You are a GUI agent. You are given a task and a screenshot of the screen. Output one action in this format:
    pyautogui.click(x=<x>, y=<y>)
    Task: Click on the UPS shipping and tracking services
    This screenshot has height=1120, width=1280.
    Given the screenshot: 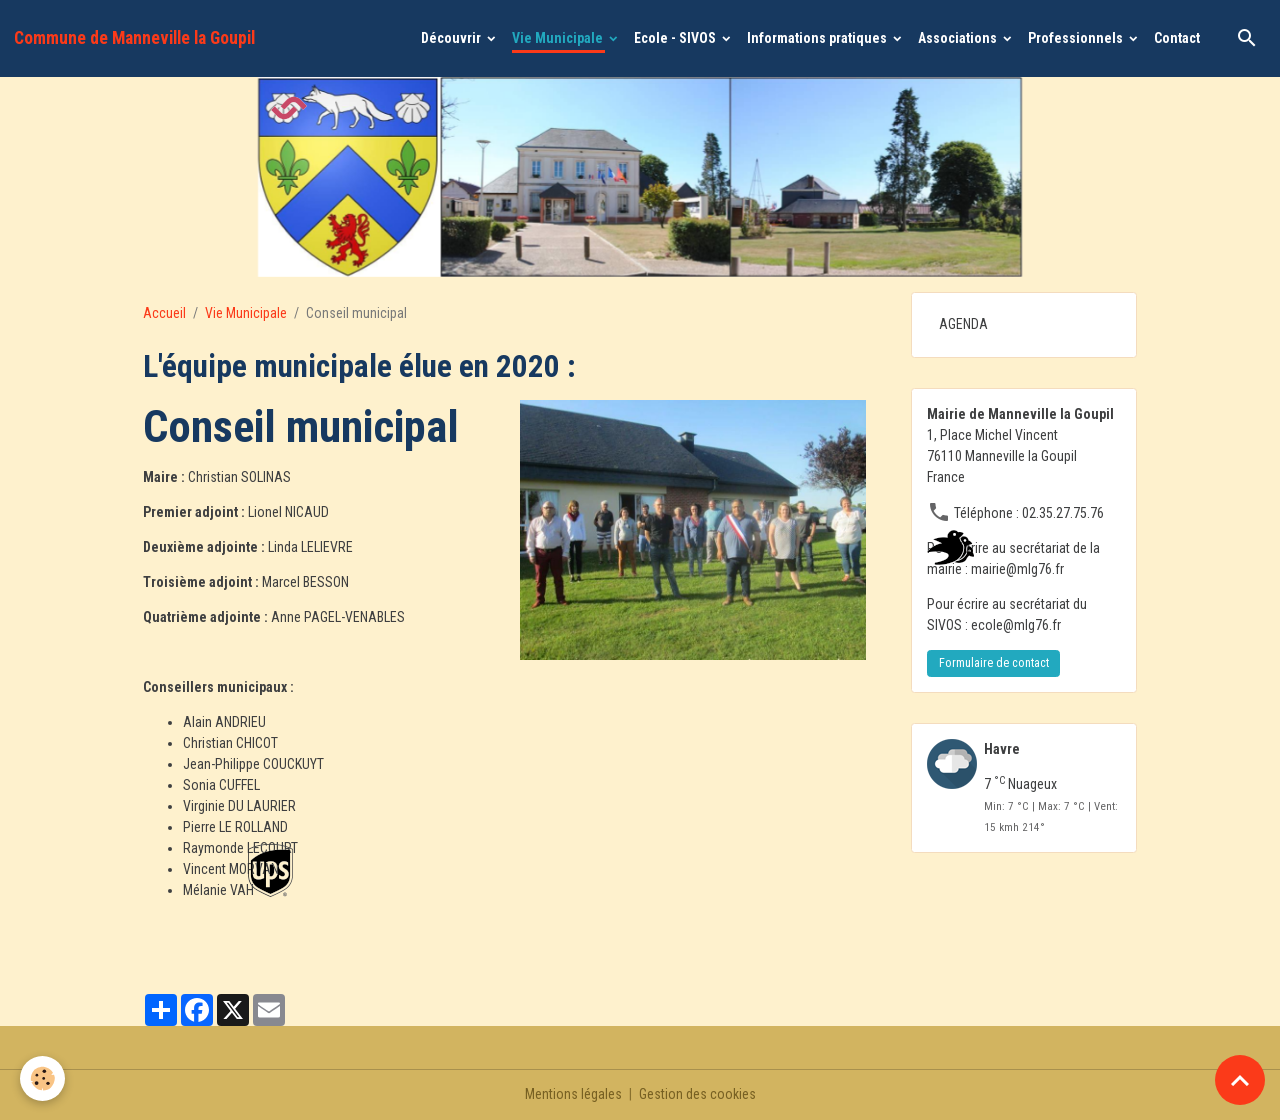 What is the action you would take?
    pyautogui.click(x=270, y=870)
    